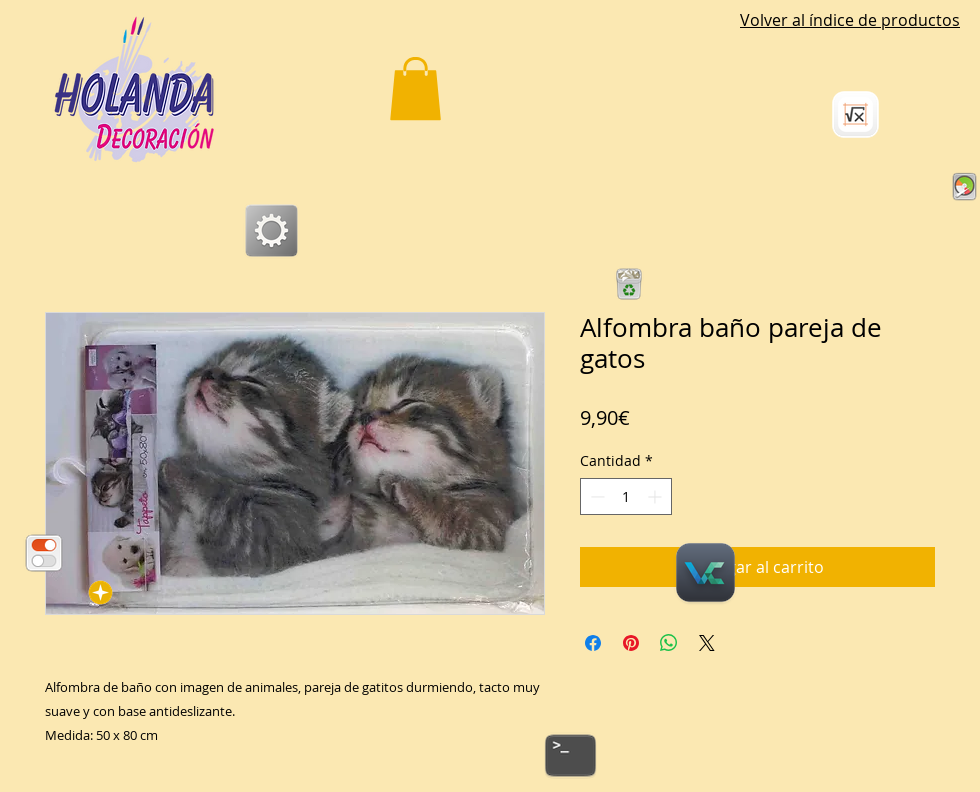  What do you see at coordinates (964, 186) in the screenshot?
I see `open GParted disk partition editor` at bounding box center [964, 186].